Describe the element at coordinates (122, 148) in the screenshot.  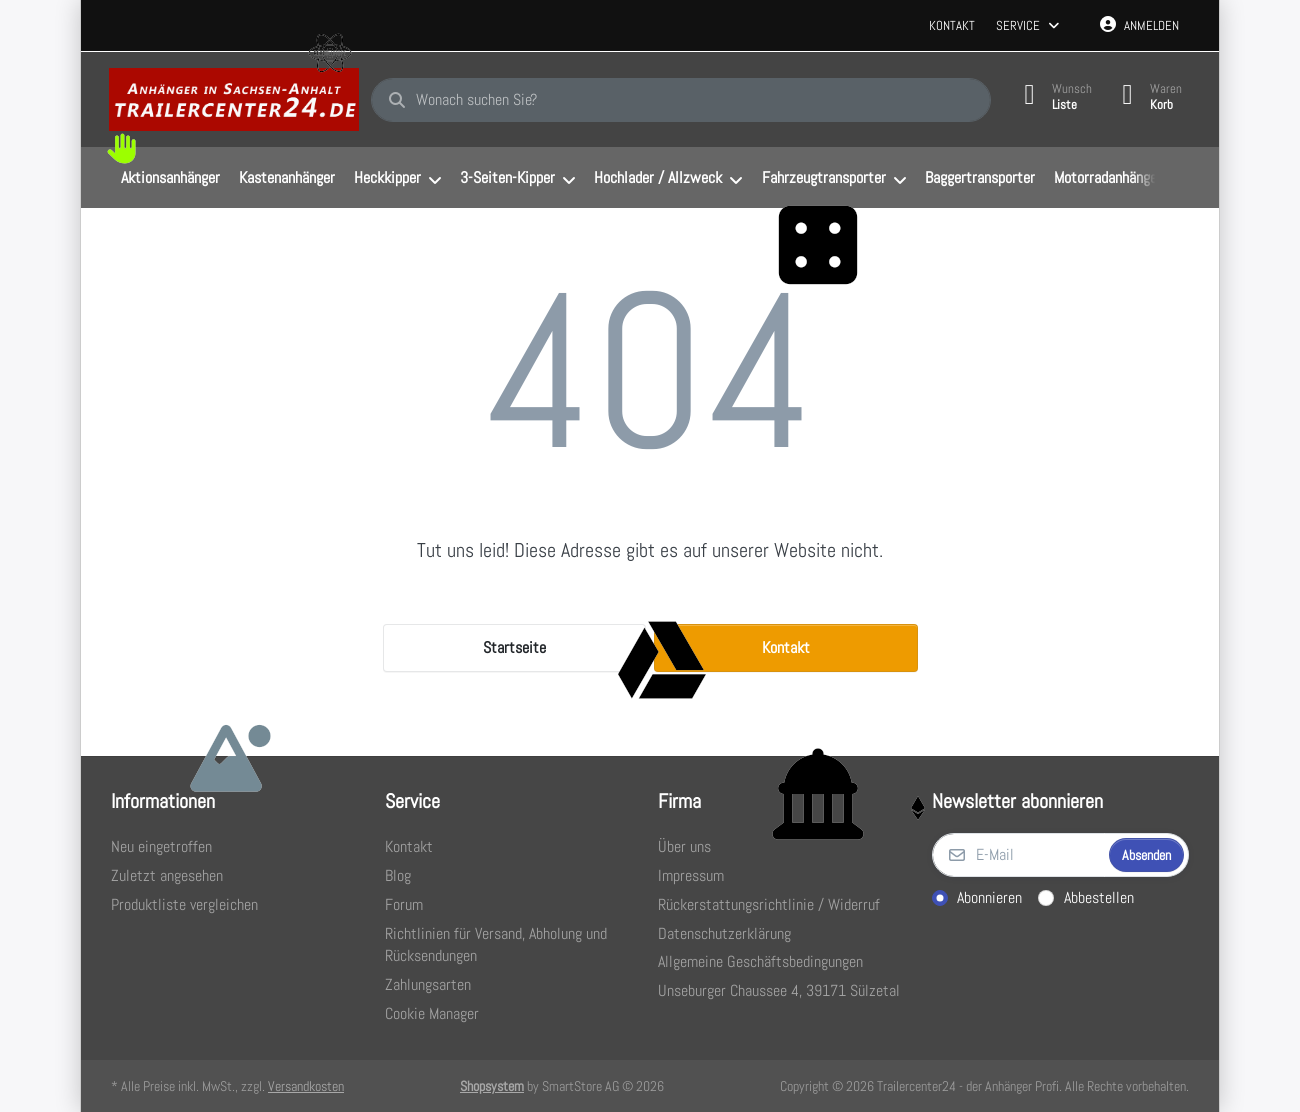
I see `stop or halt an action` at that location.